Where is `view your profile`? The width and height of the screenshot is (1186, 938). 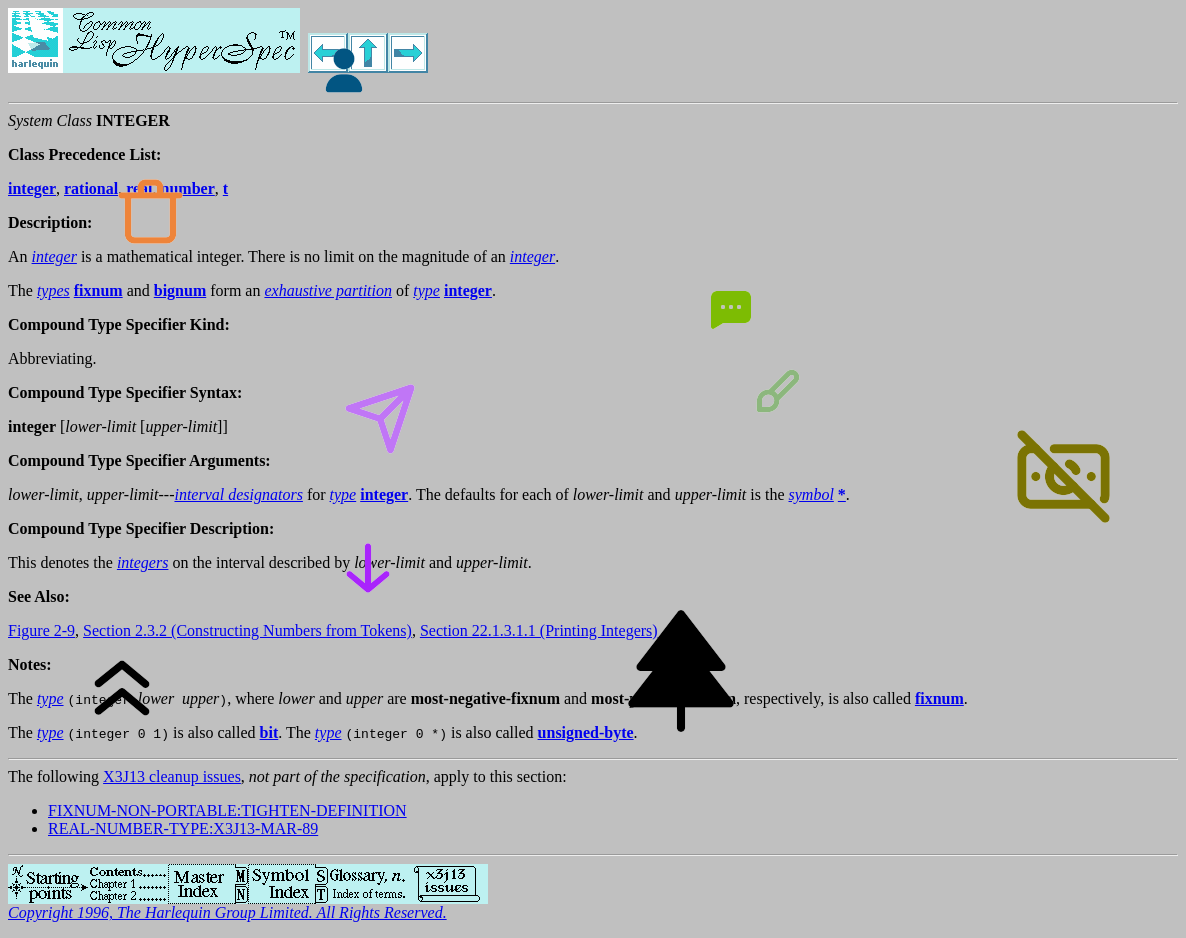
view your profile is located at coordinates (344, 70).